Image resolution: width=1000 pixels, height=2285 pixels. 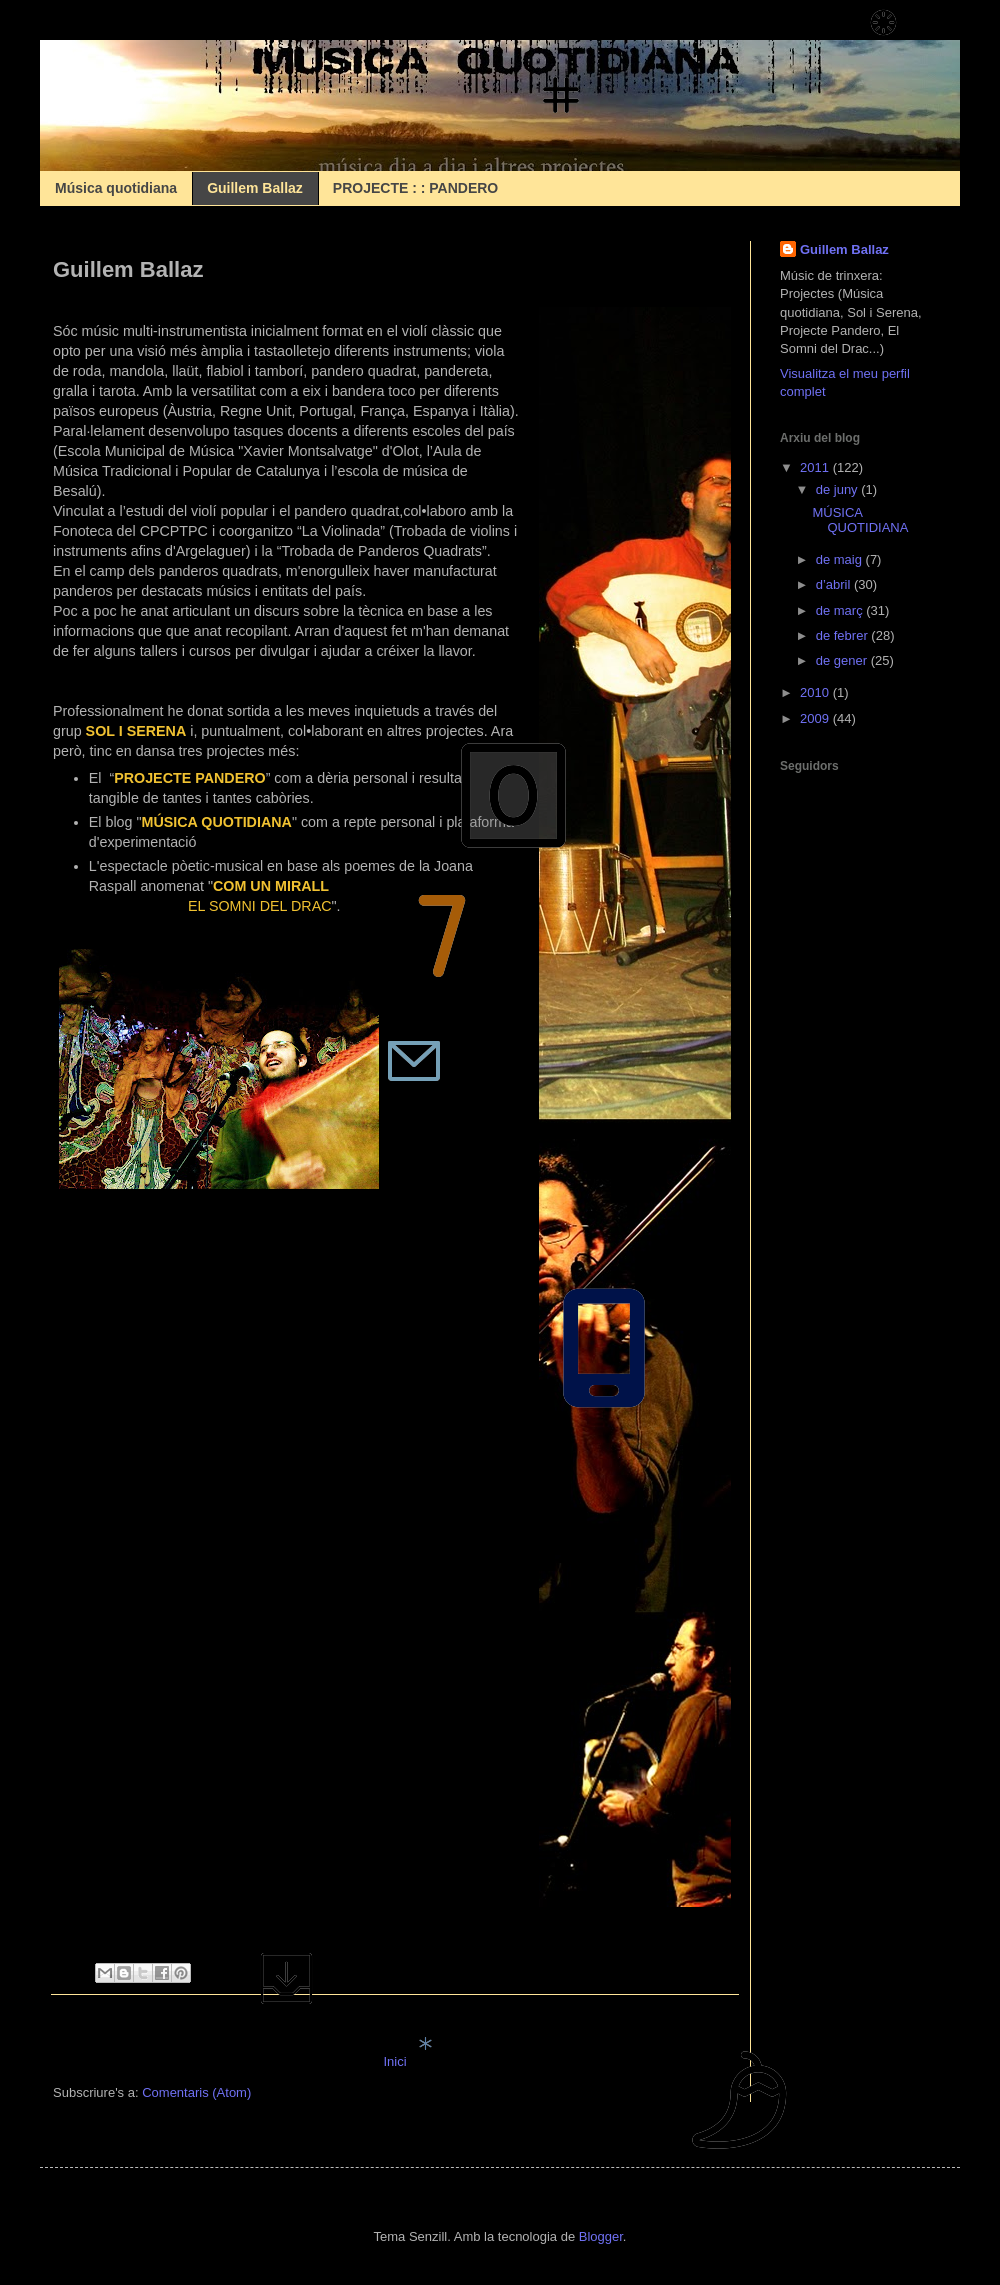 I want to click on view hashtags or tagged content, so click(x=561, y=95).